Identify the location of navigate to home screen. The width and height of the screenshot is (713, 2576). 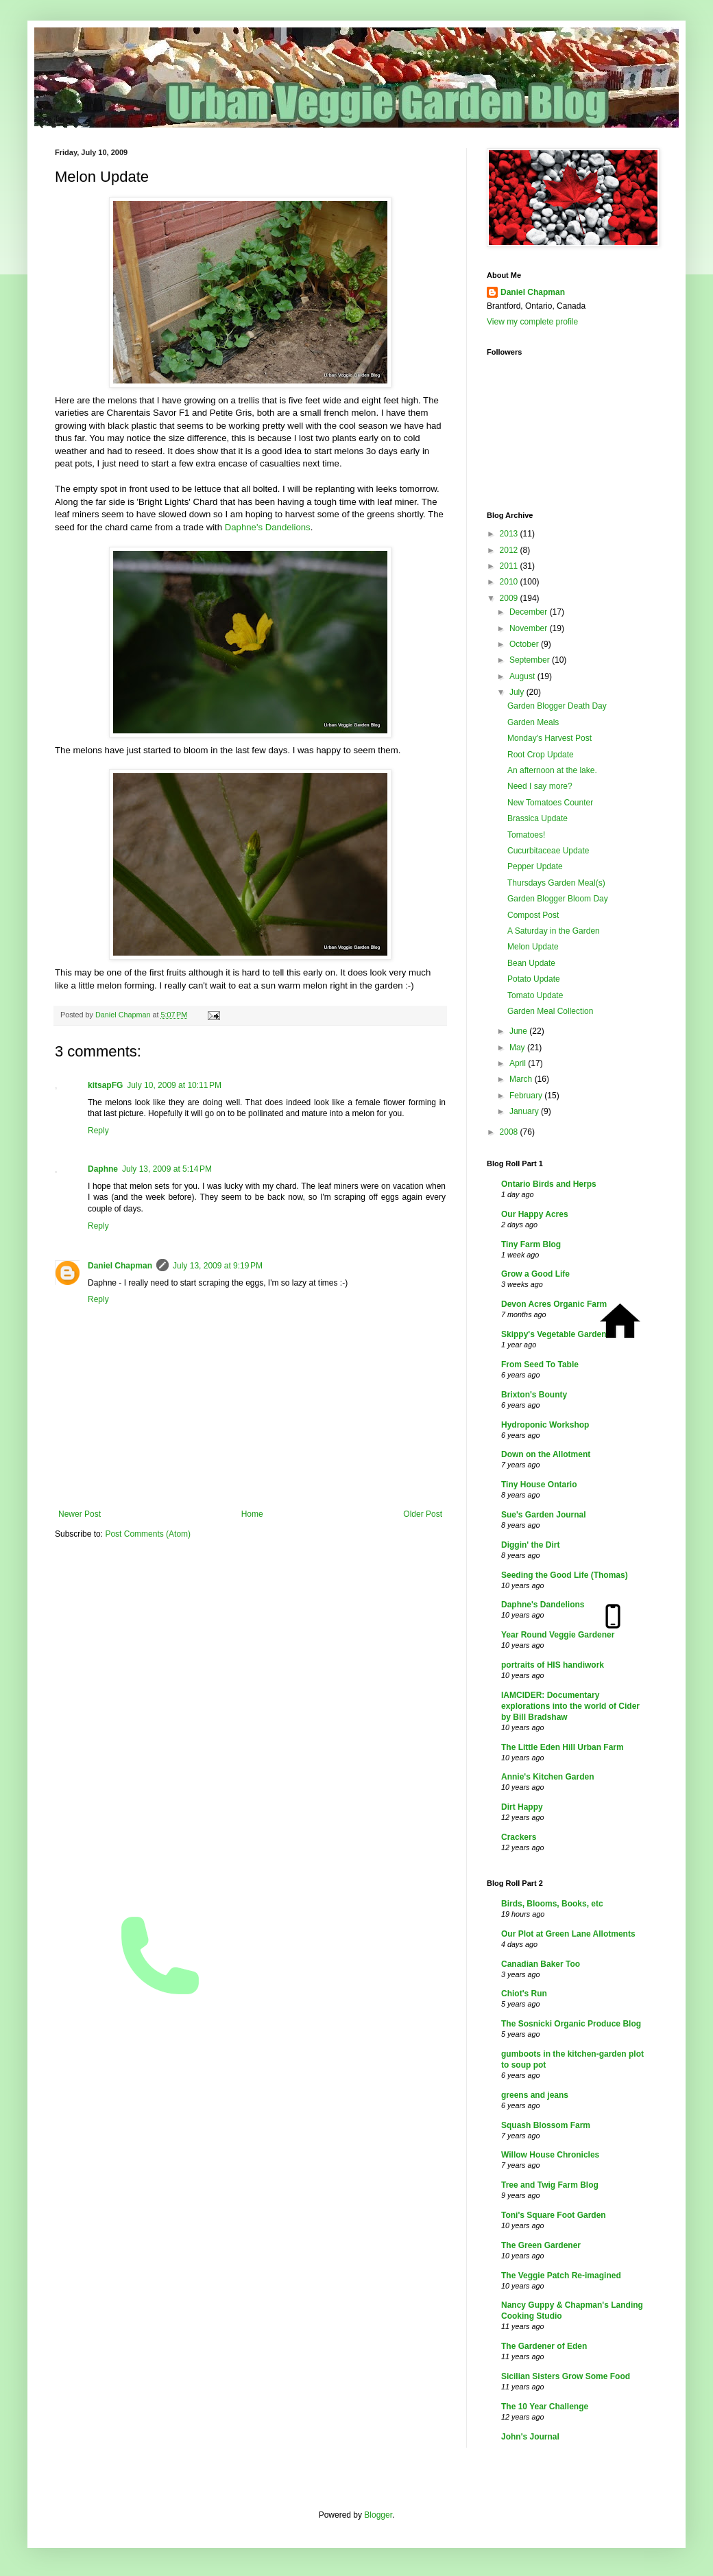
(620, 1321).